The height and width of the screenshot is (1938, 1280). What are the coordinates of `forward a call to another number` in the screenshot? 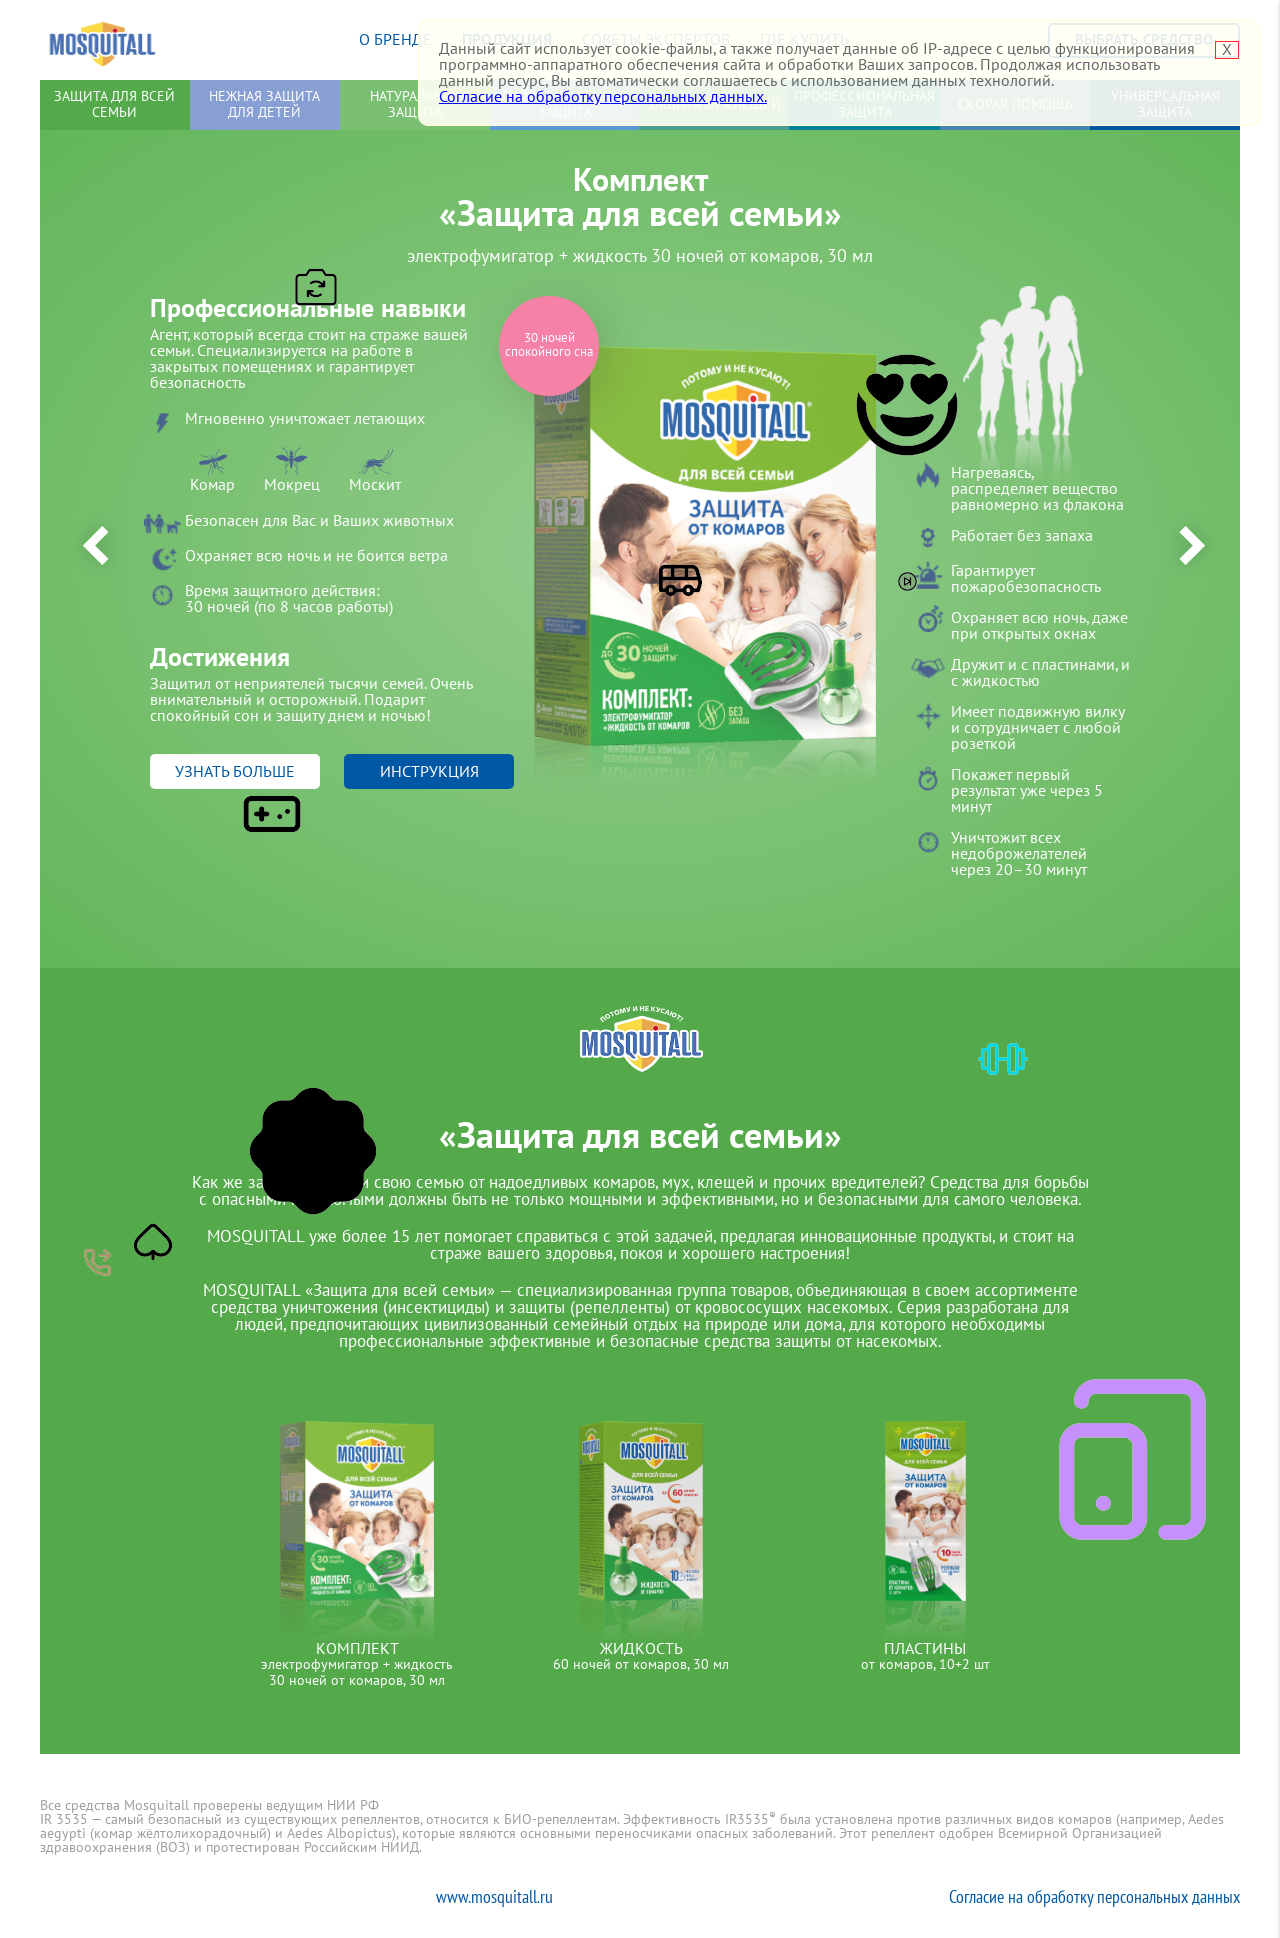 It's located at (97, 1262).